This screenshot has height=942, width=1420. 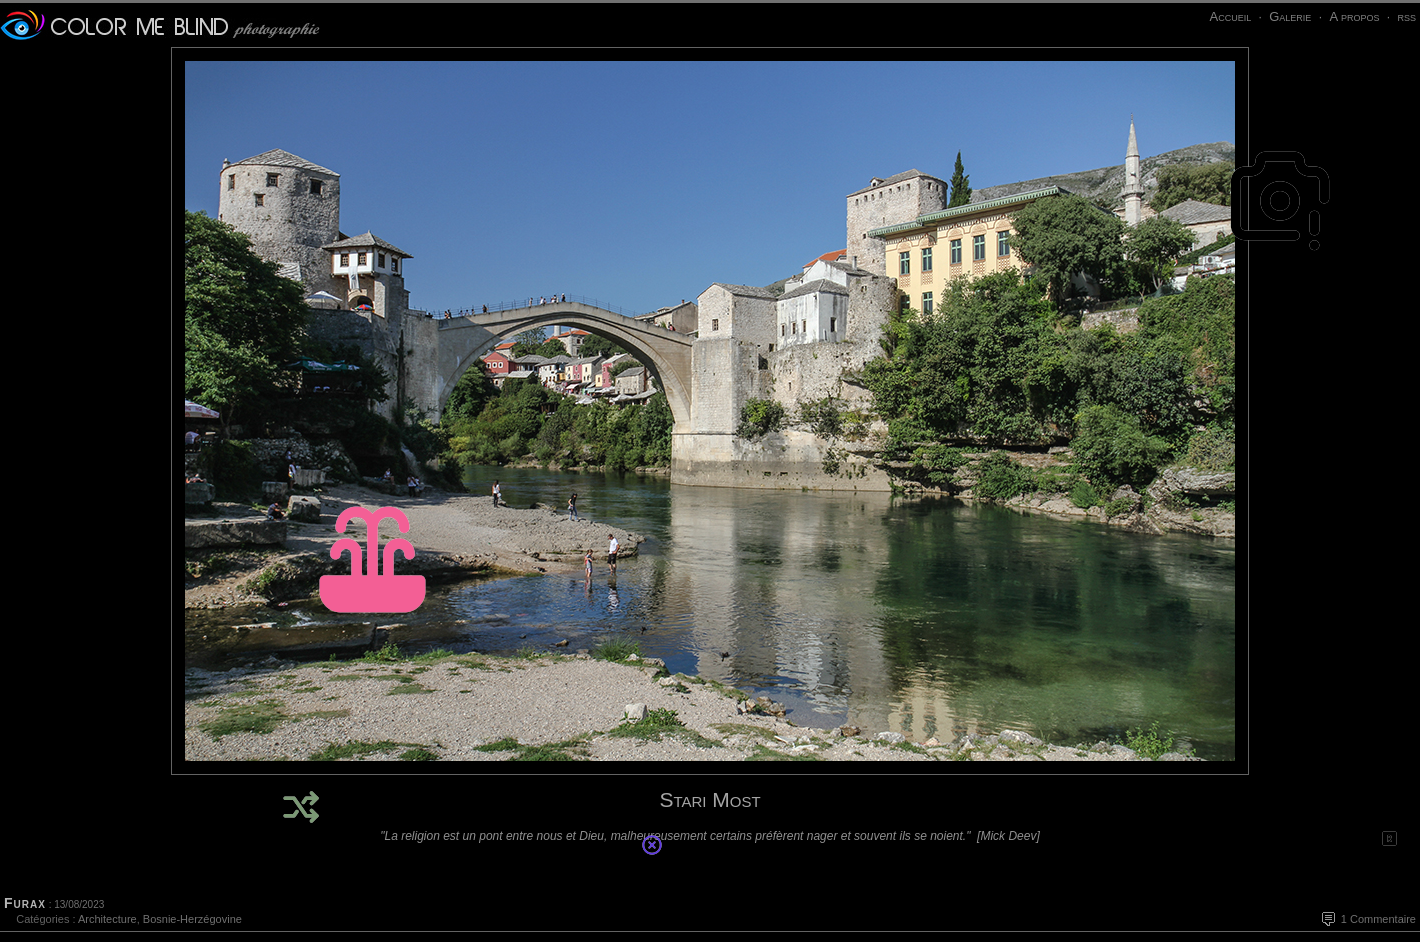 What do you see at coordinates (1389, 838) in the screenshot?
I see `indicates a rating or review section` at bounding box center [1389, 838].